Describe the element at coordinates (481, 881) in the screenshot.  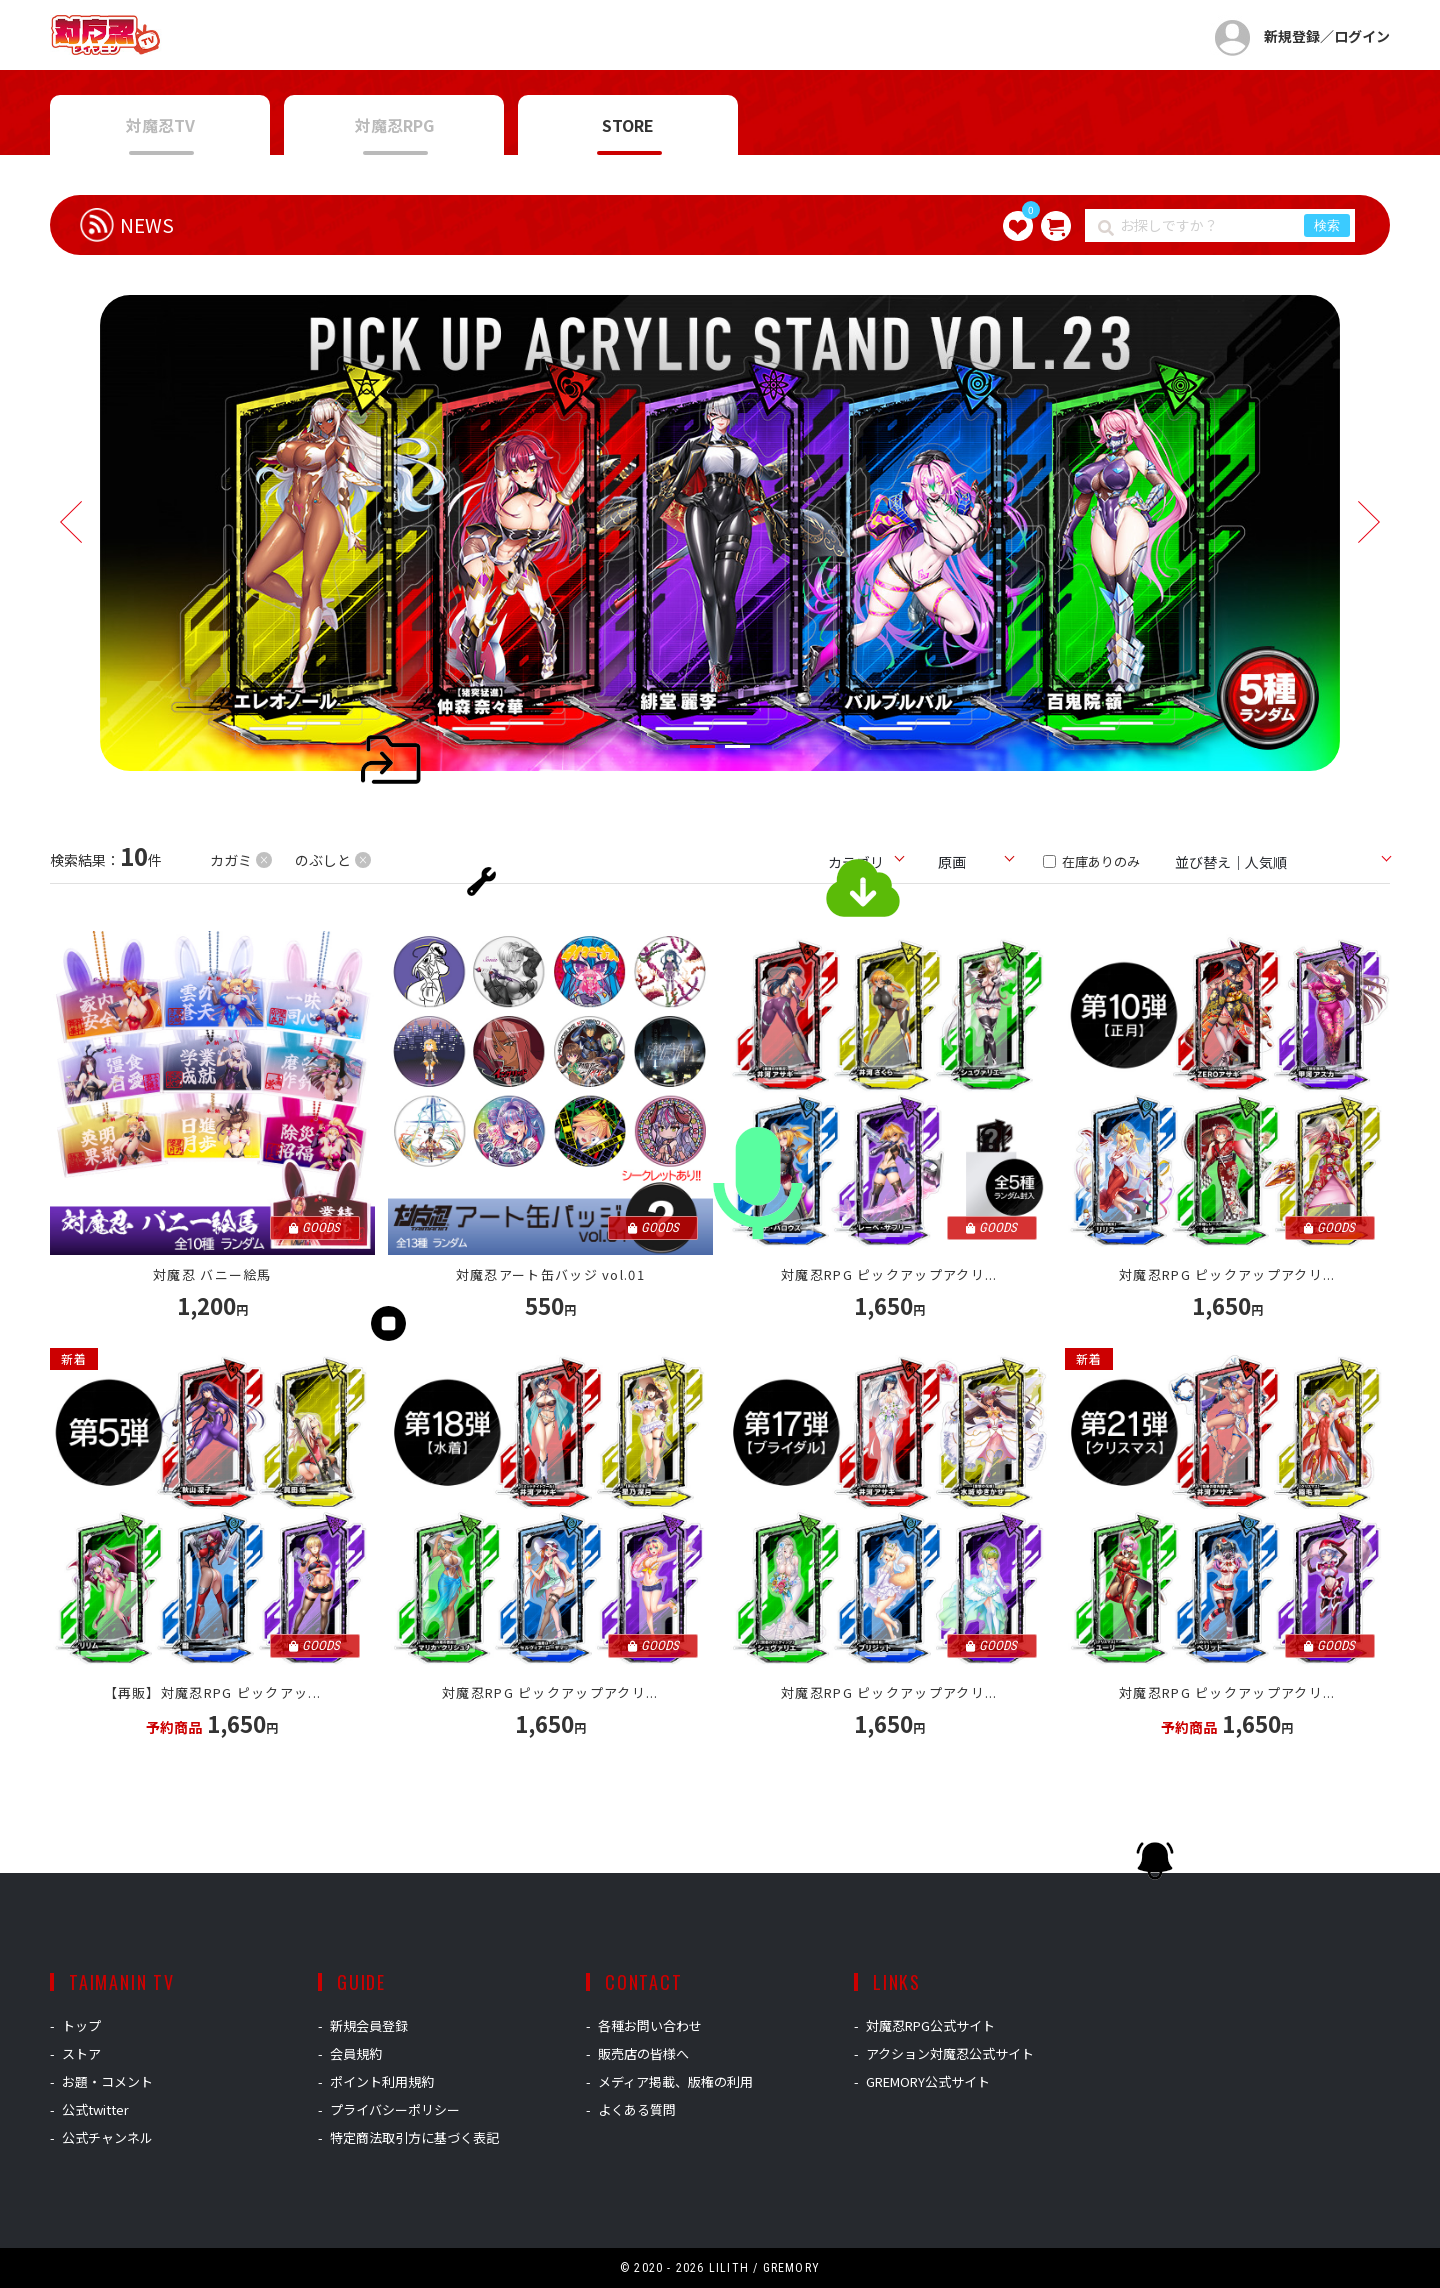
I see `access settings or preferences` at that location.